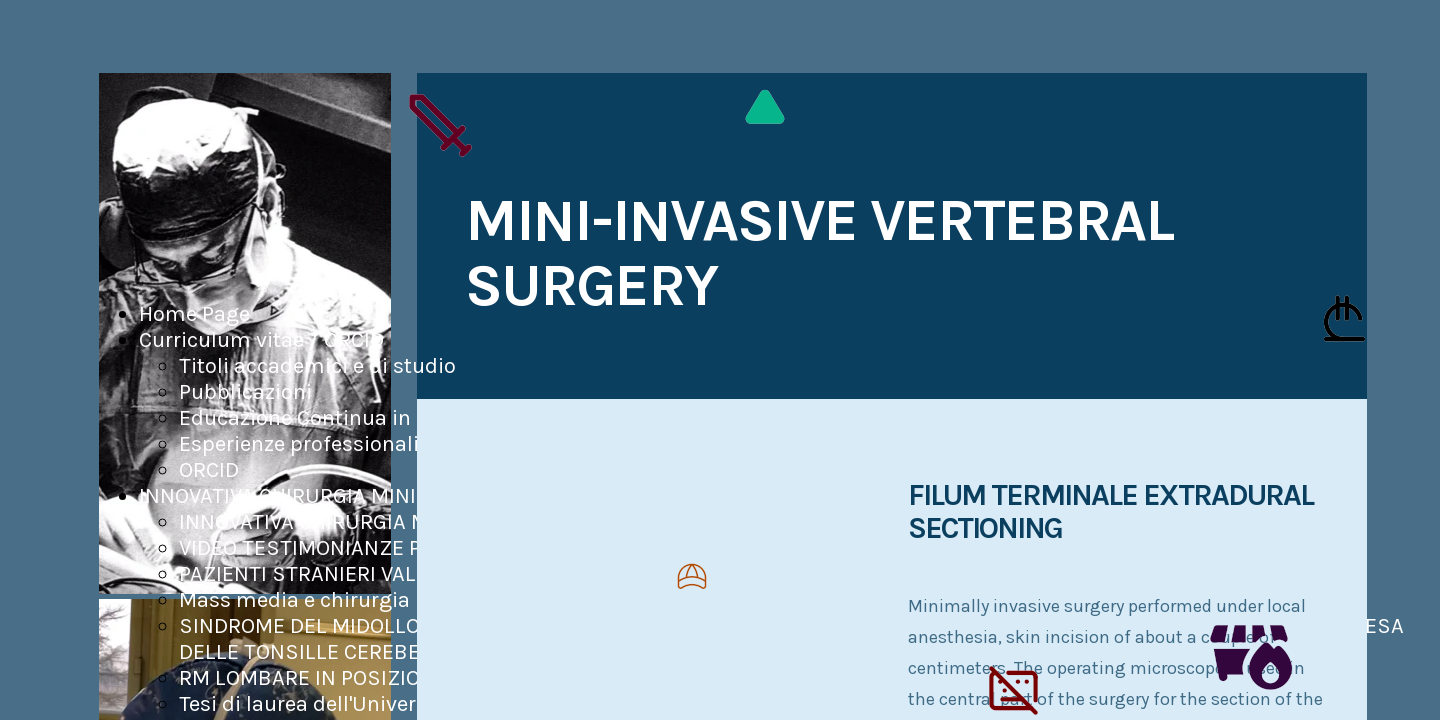 This screenshot has height=720, width=1440. What do you see at coordinates (440, 125) in the screenshot?
I see `access weapons or combat features` at bounding box center [440, 125].